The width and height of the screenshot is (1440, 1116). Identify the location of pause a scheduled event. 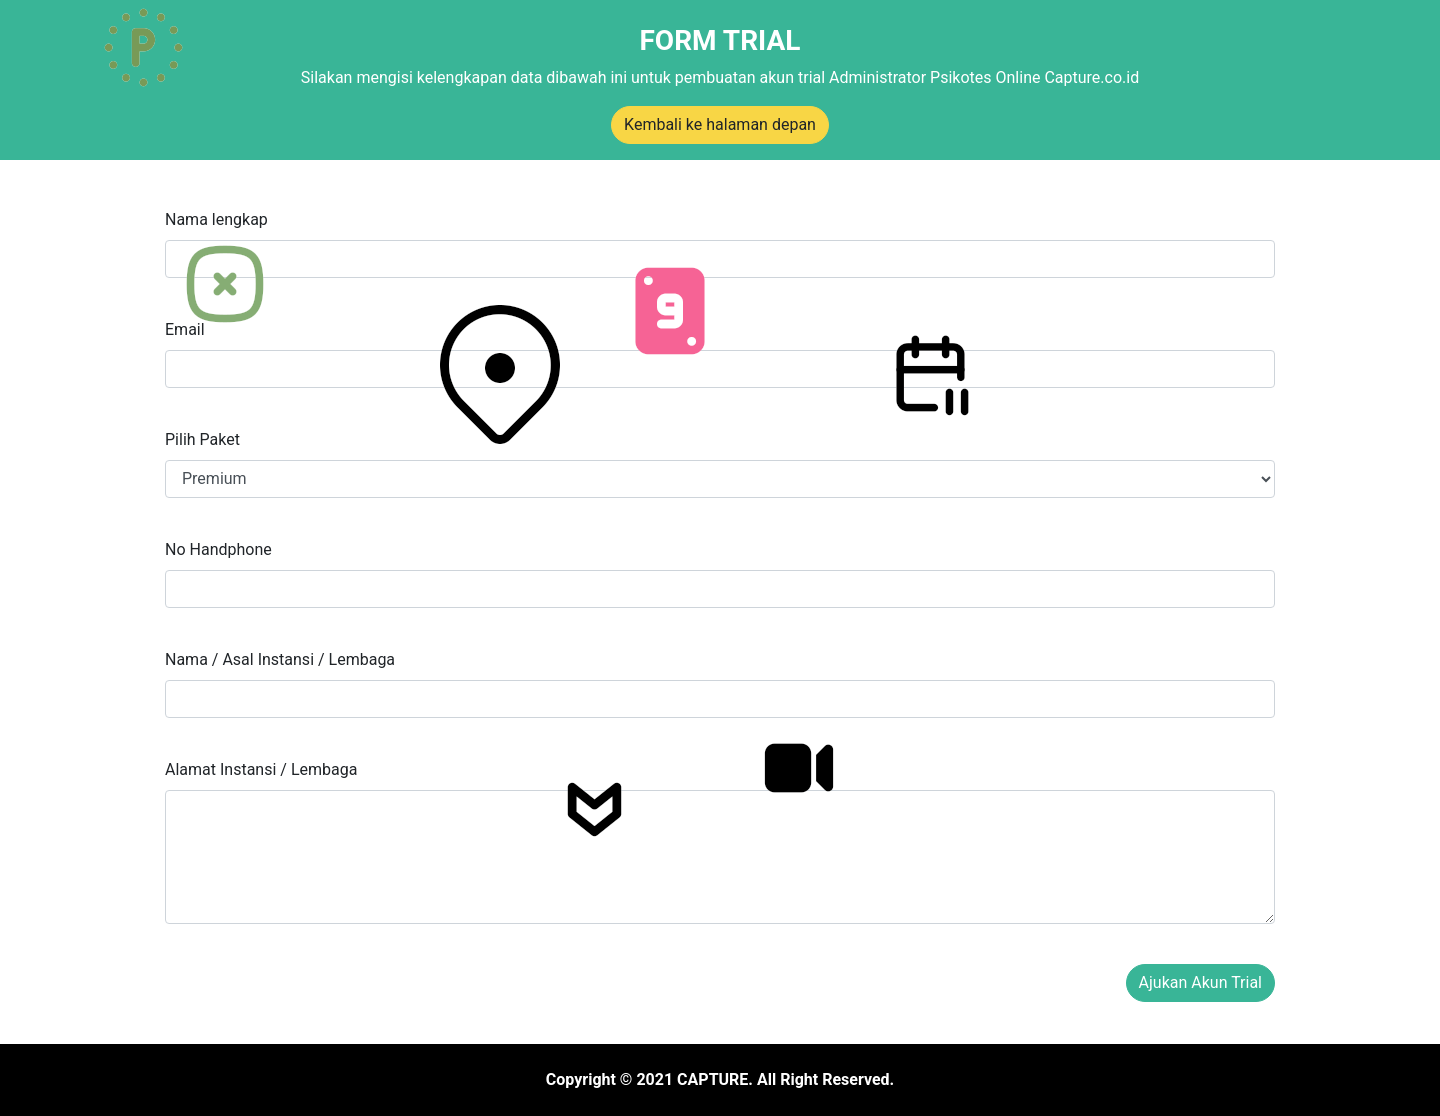
(930, 373).